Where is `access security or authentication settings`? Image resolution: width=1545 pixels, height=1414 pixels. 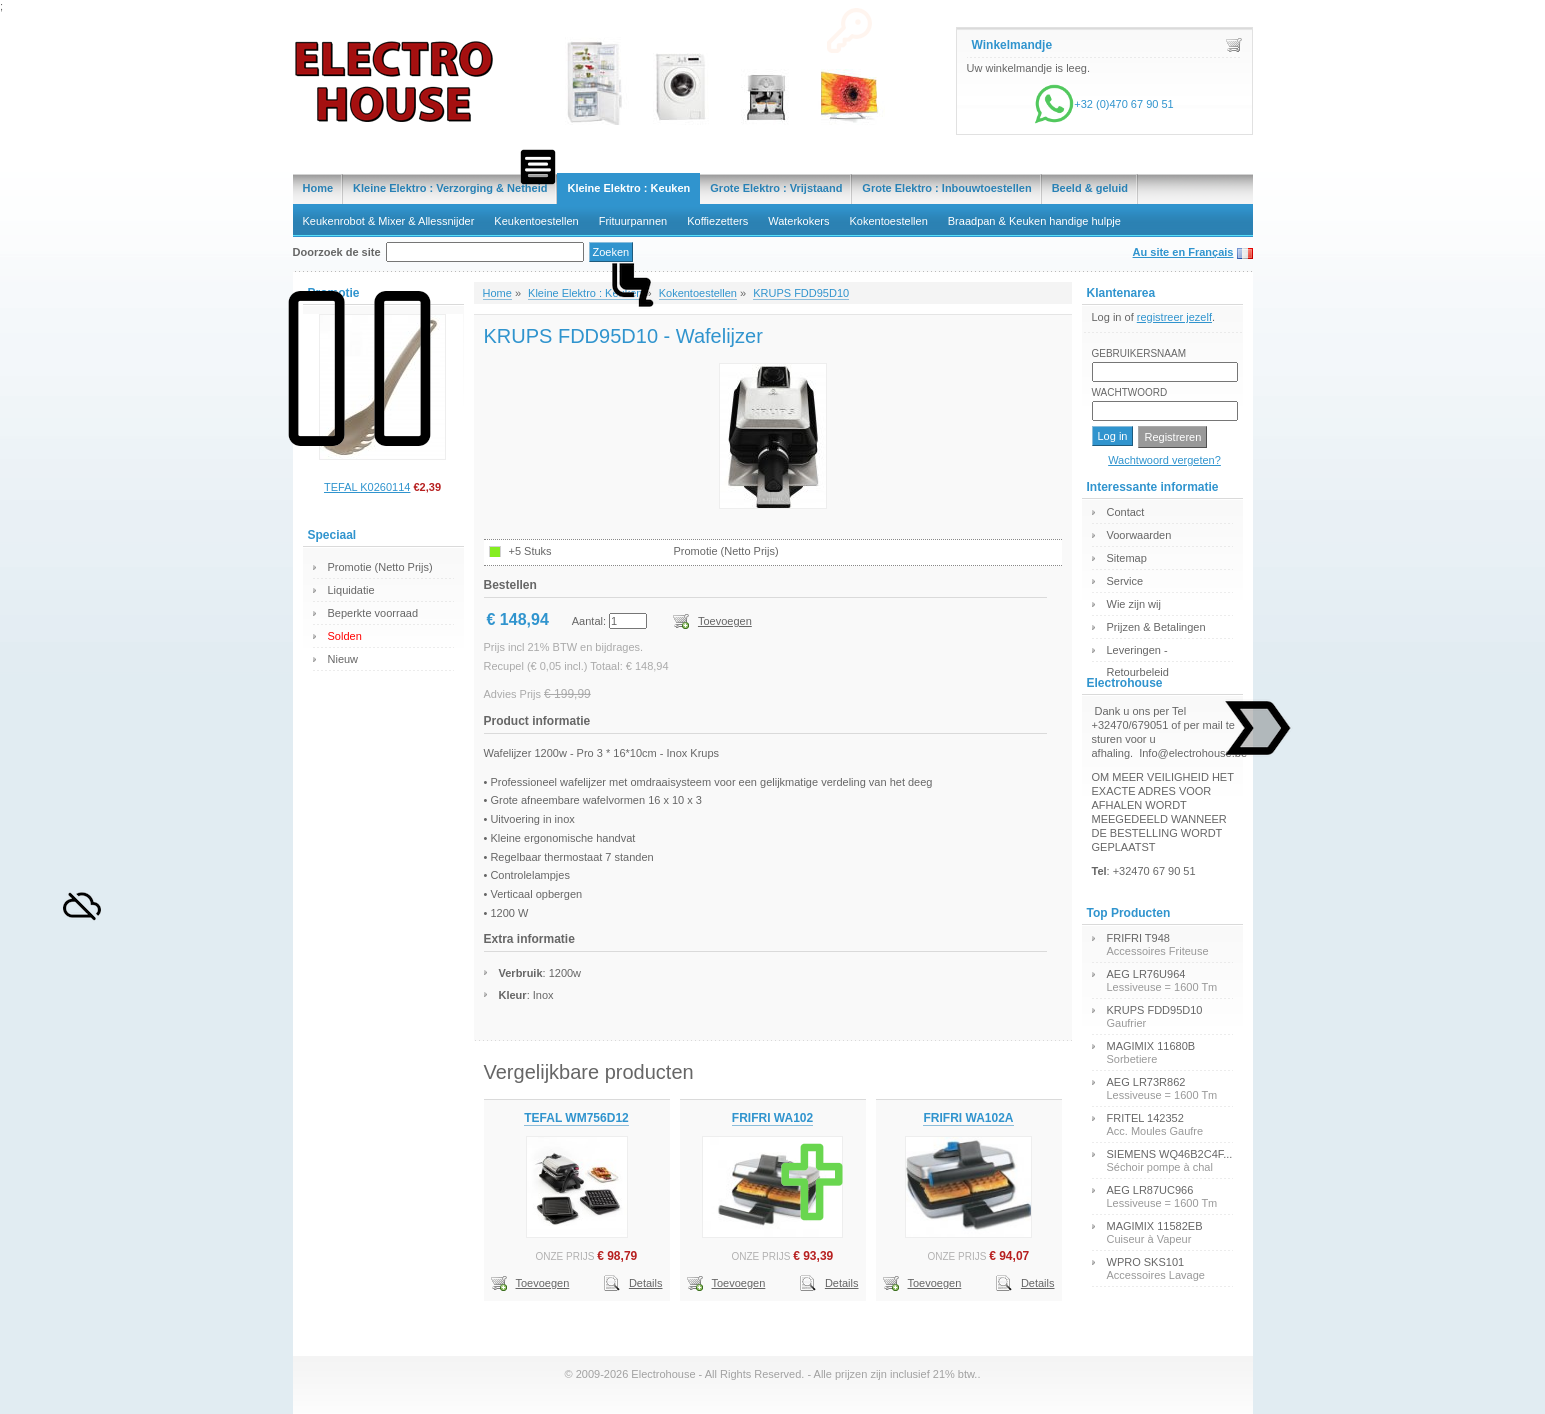 access security or authentication settings is located at coordinates (849, 30).